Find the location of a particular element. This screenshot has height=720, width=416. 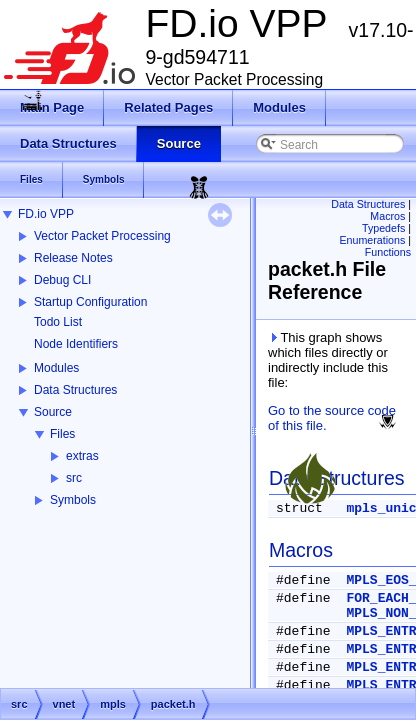

select corset clothing item in game inventory is located at coordinates (199, 187).